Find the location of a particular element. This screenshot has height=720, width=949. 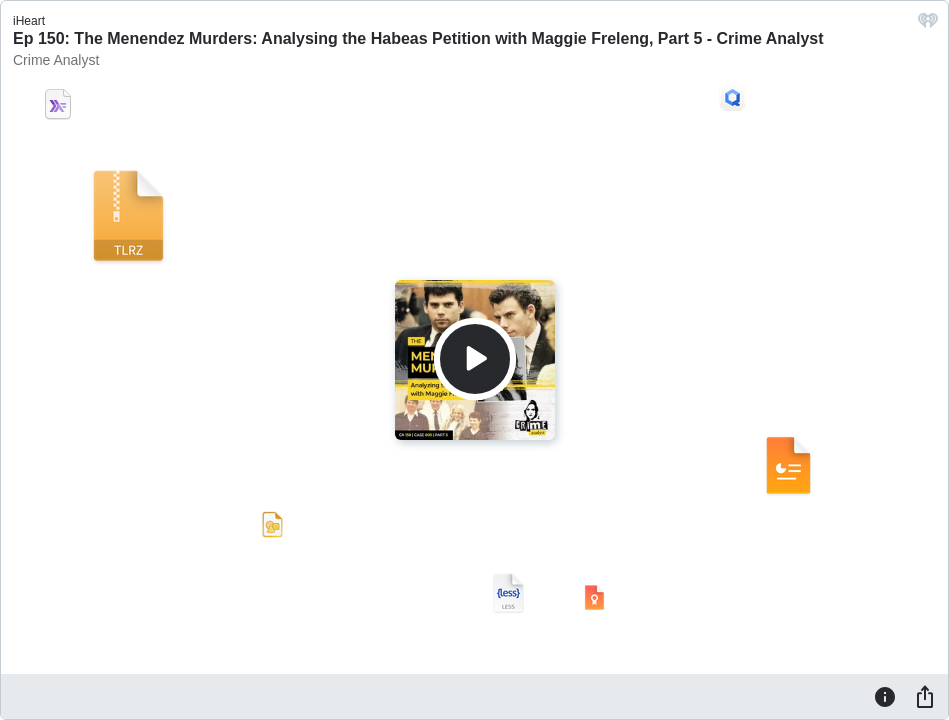

a LESS stylesheet file is located at coordinates (508, 593).